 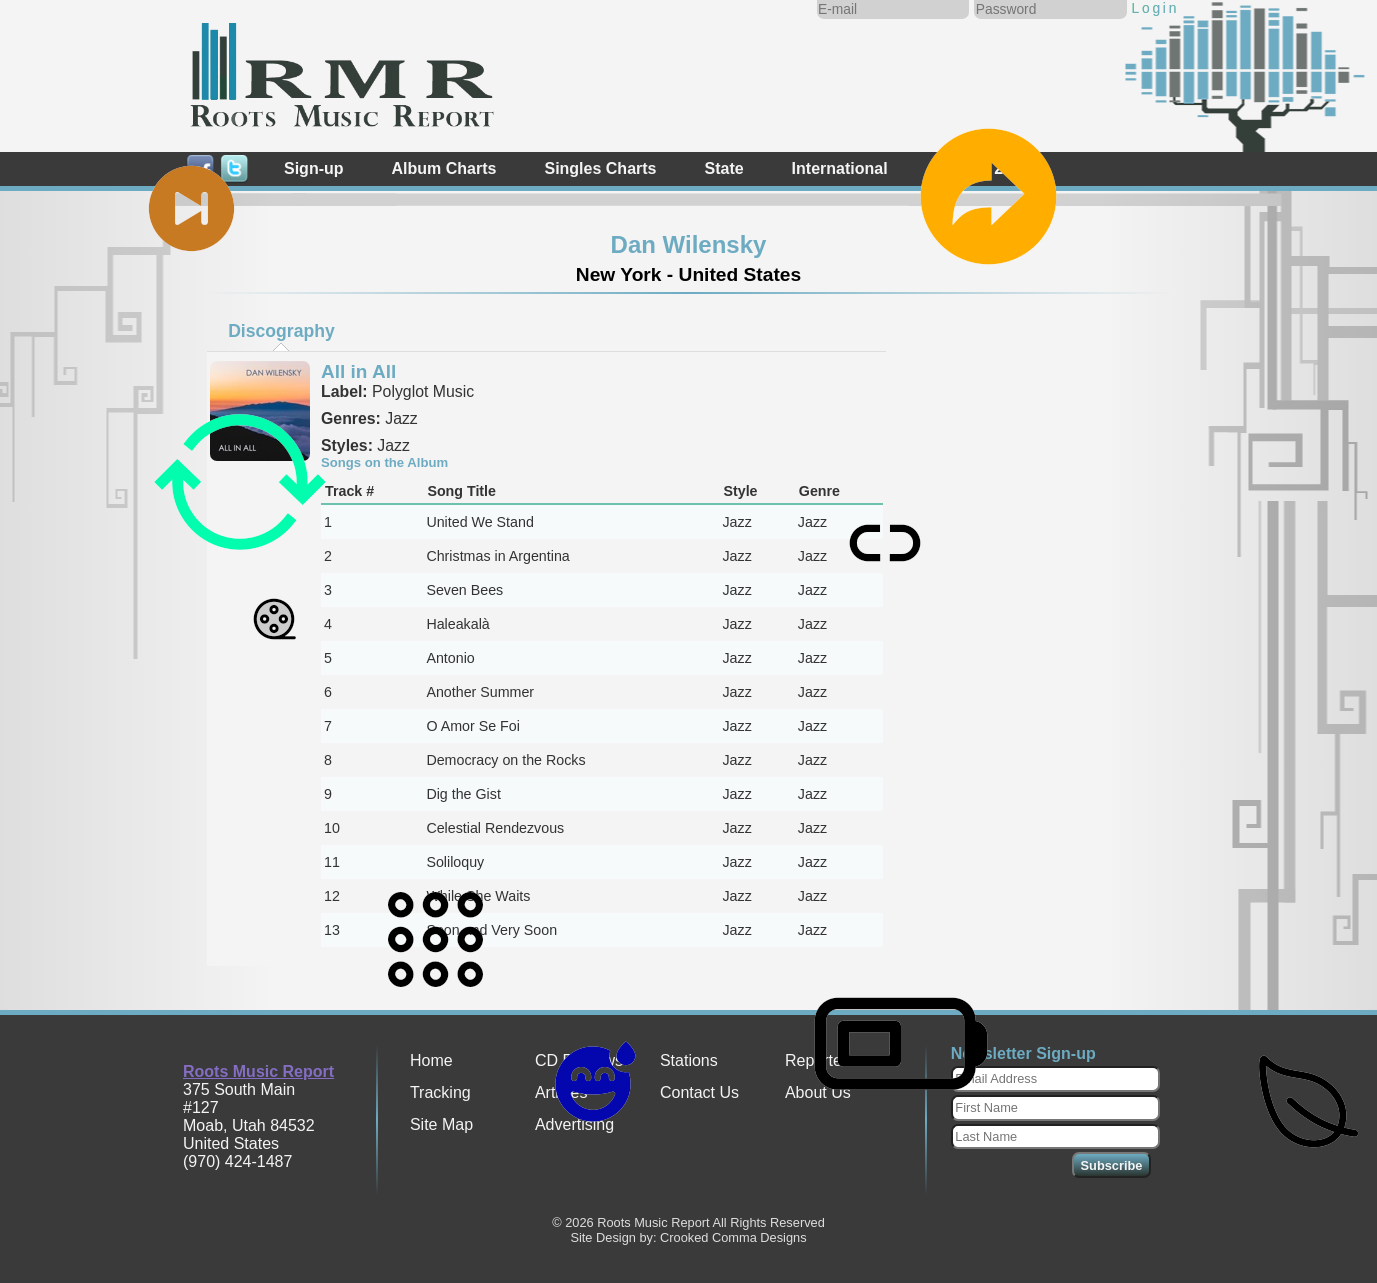 I want to click on forward or share content, so click(x=988, y=196).